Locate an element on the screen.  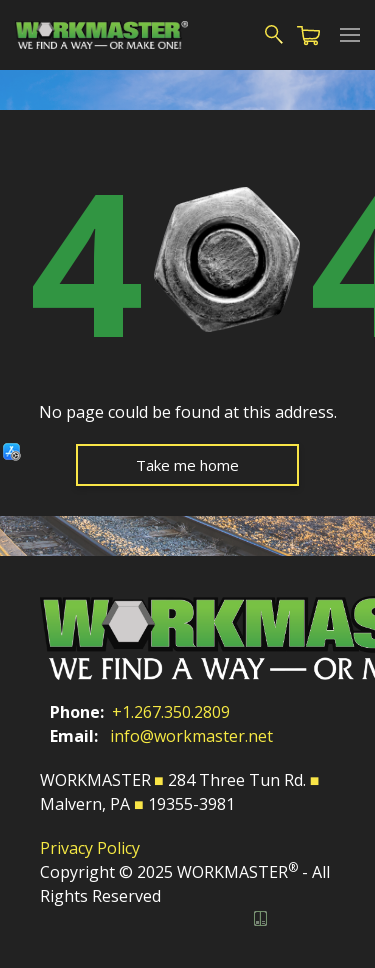
open the packages app is located at coordinates (261, 918).